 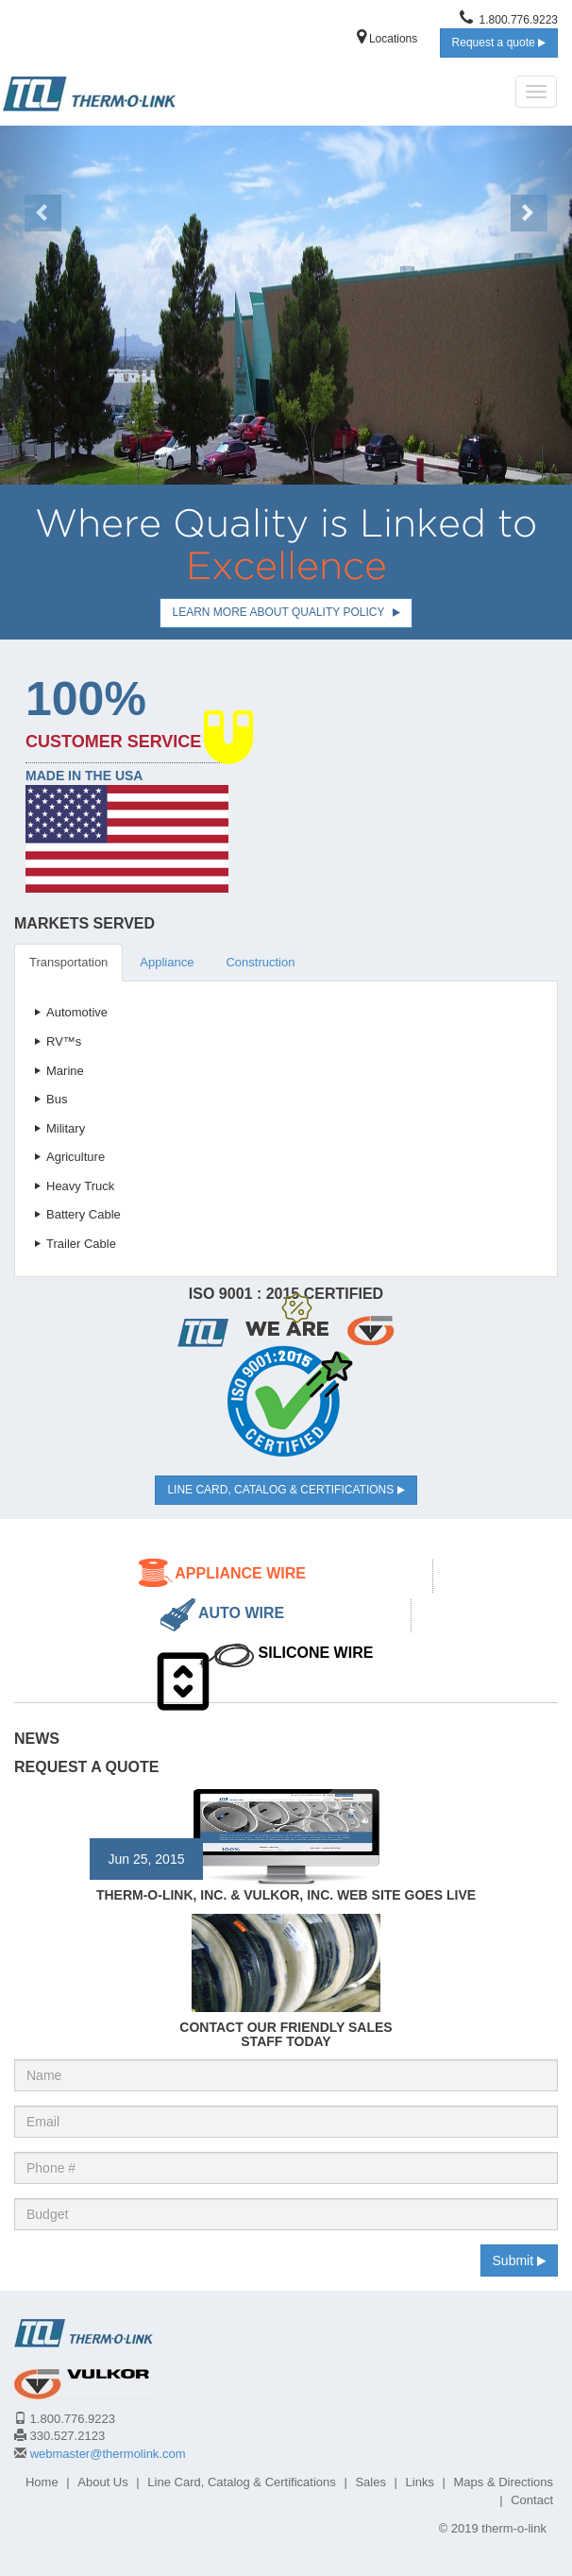 What do you see at coordinates (183, 1681) in the screenshot?
I see `access elevator controls or floor selection` at bounding box center [183, 1681].